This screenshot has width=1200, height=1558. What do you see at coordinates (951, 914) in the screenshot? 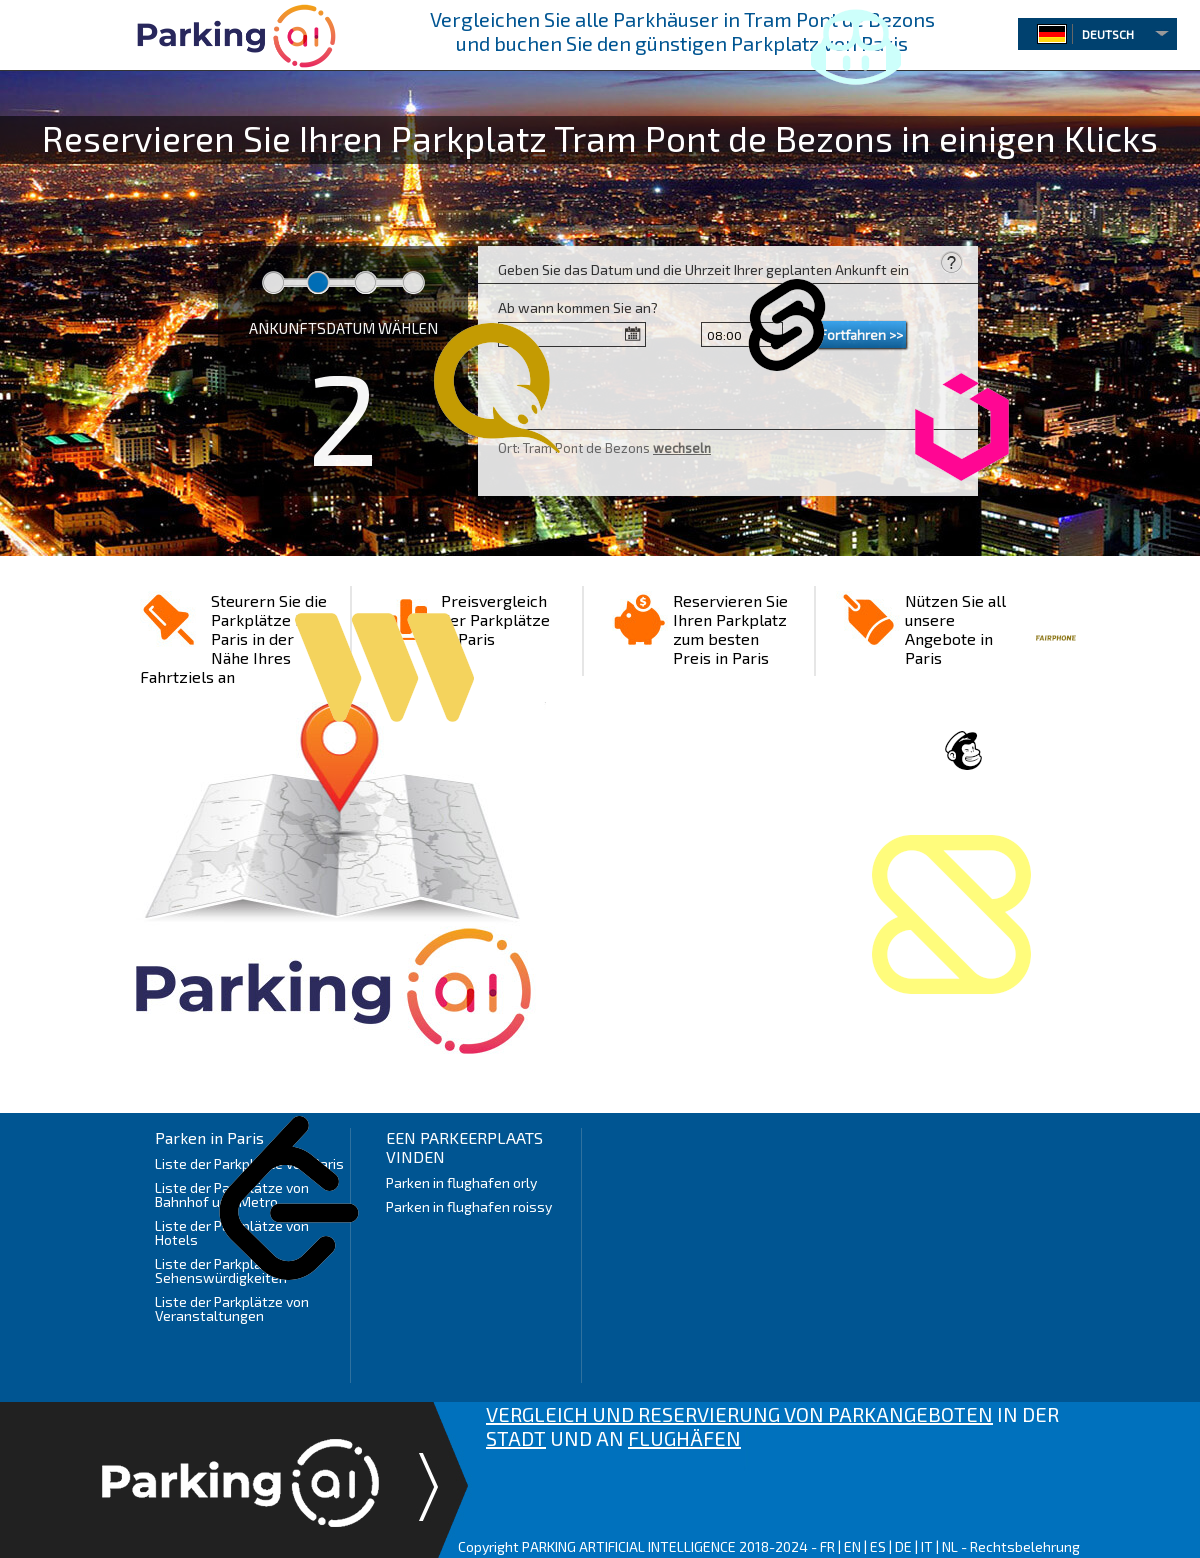
I see `open the Shortcut project management app` at bounding box center [951, 914].